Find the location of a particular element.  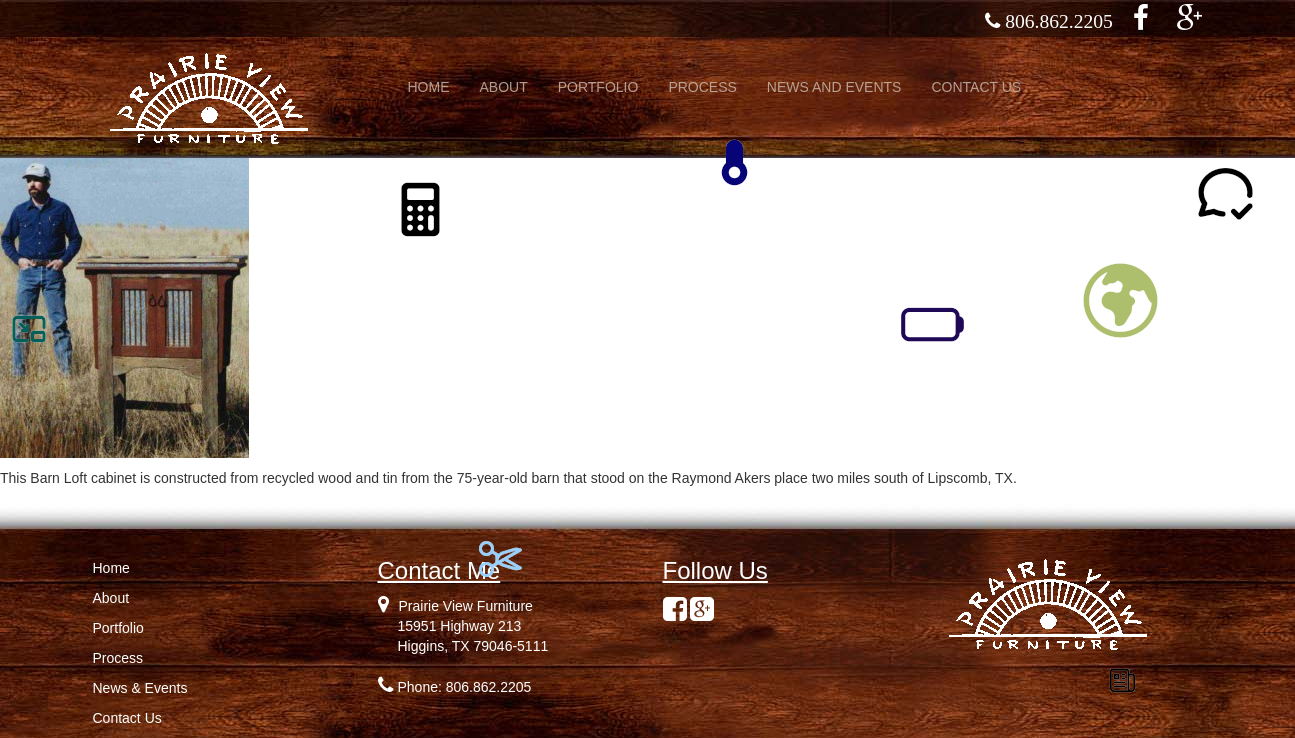

message sent successfully is located at coordinates (1225, 192).